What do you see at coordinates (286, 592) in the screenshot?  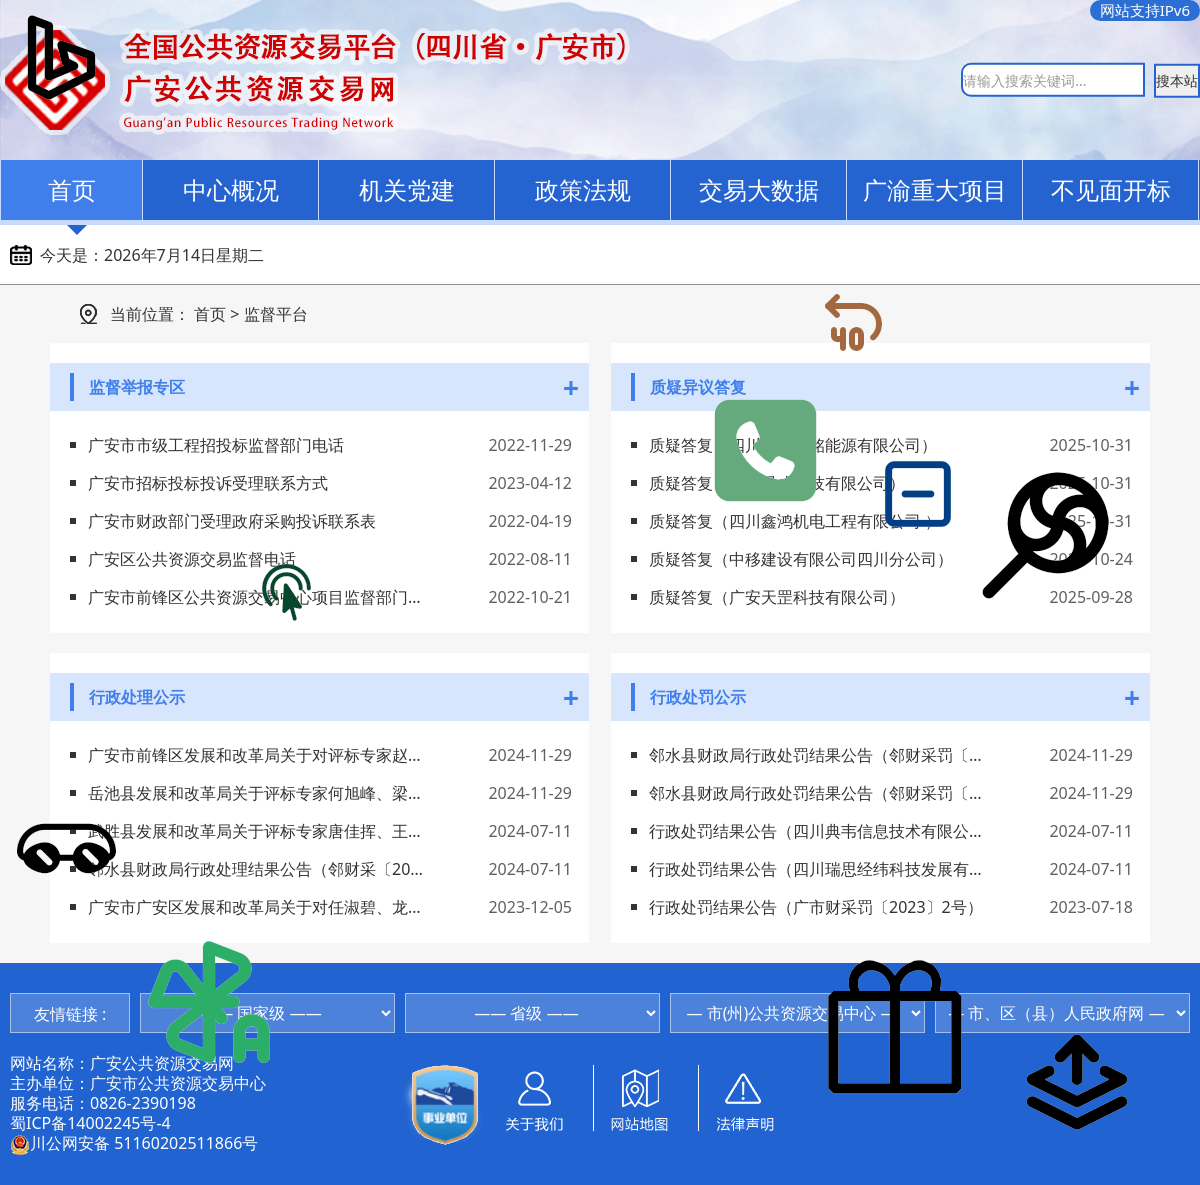 I see `tap or click interaction indicator` at bounding box center [286, 592].